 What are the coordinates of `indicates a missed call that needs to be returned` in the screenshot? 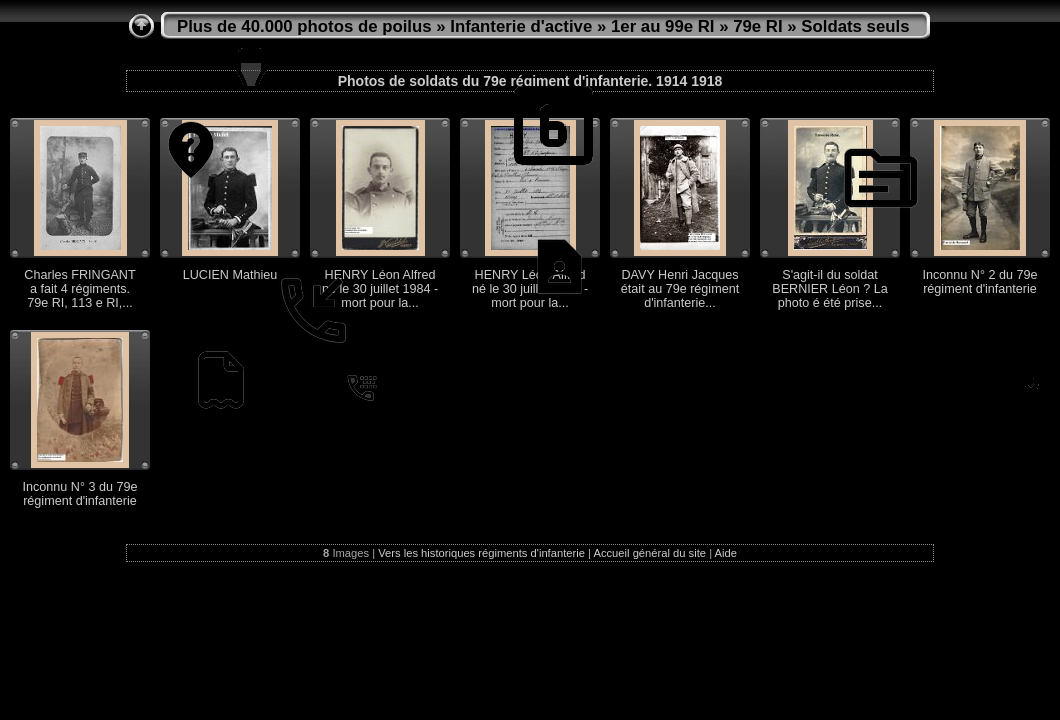 It's located at (313, 310).